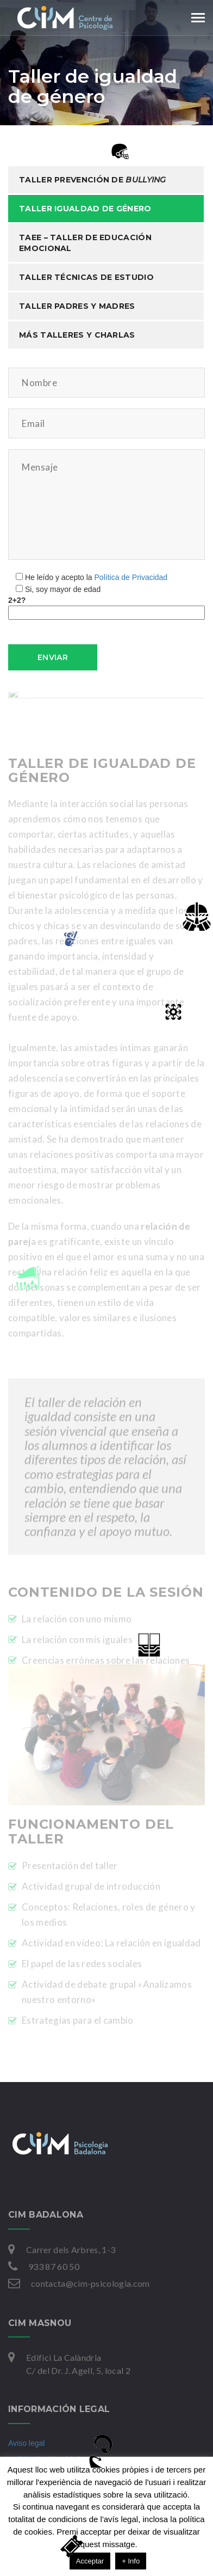 The image size is (213, 2576). Describe the element at coordinates (72, 2546) in the screenshot. I see `view your tickets or passes` at that location.